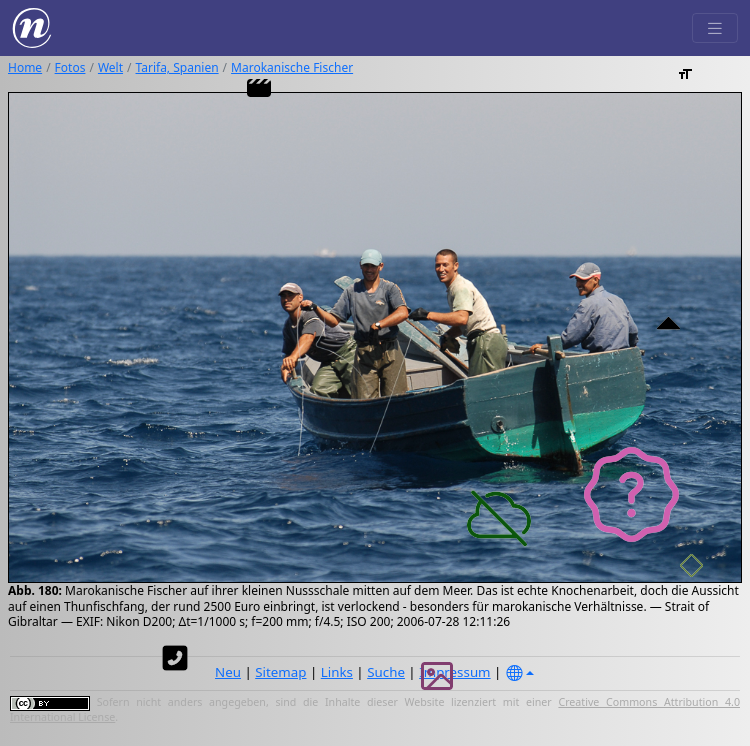 The image size is (750, 746). Describe the element at coordinates (437, 676) in the screenshot. I see `view or open an image file` at that location.